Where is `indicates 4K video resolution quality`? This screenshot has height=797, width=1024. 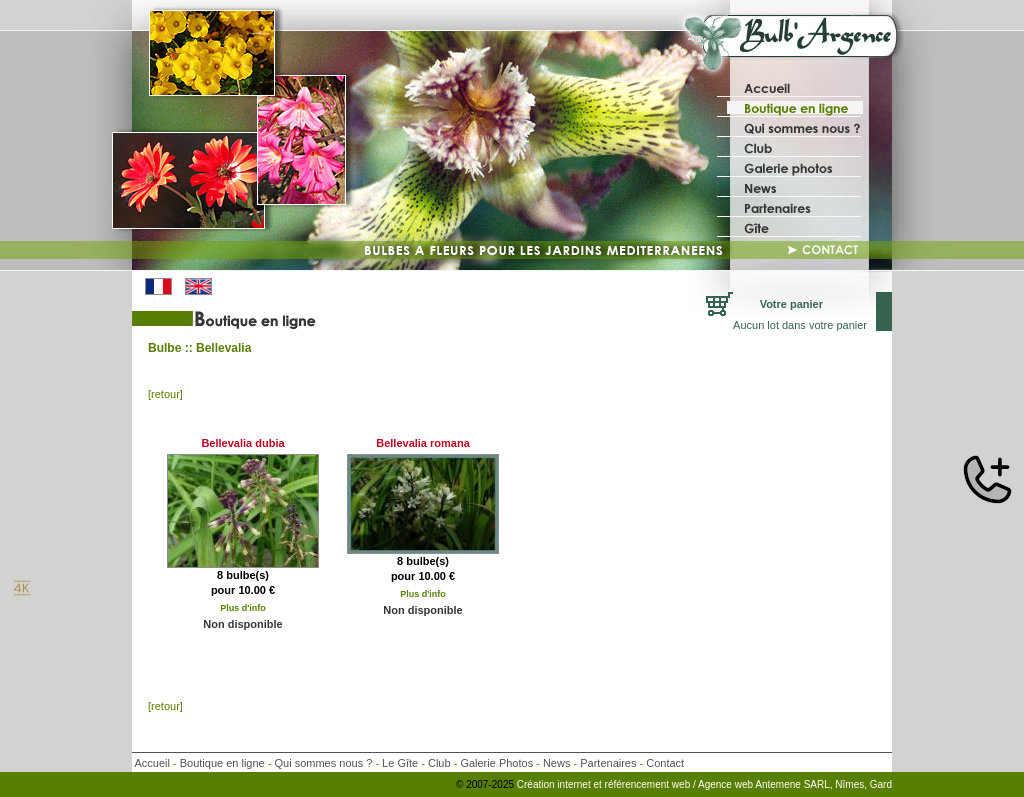 indicates 4K video resolution quality is located at coordinates (22, 588).